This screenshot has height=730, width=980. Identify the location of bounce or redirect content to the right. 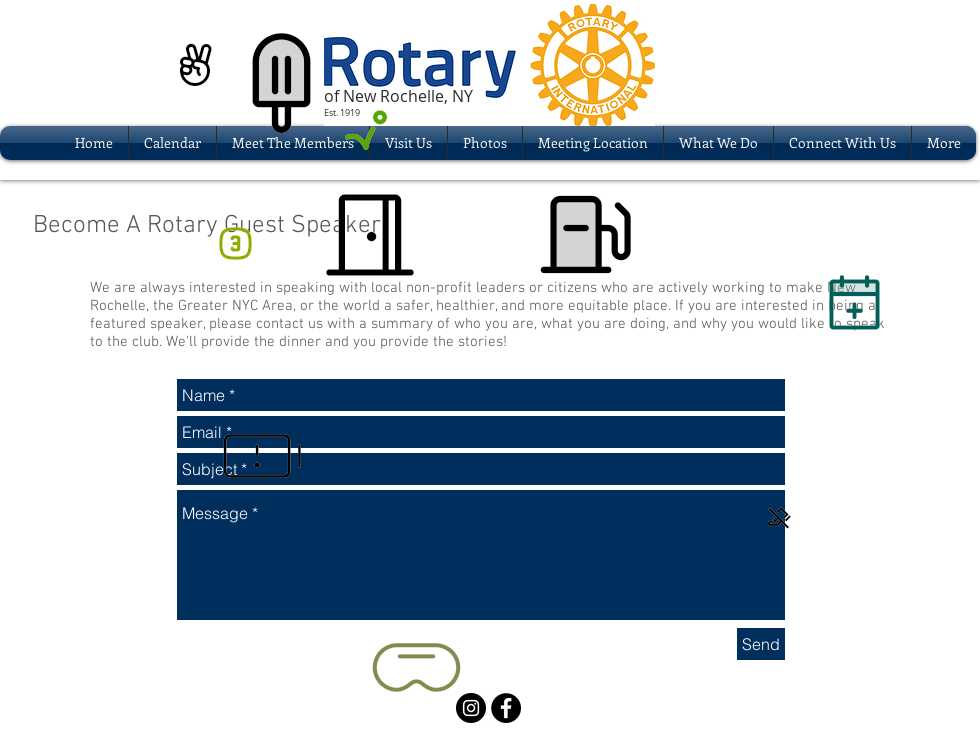
(366, 129).